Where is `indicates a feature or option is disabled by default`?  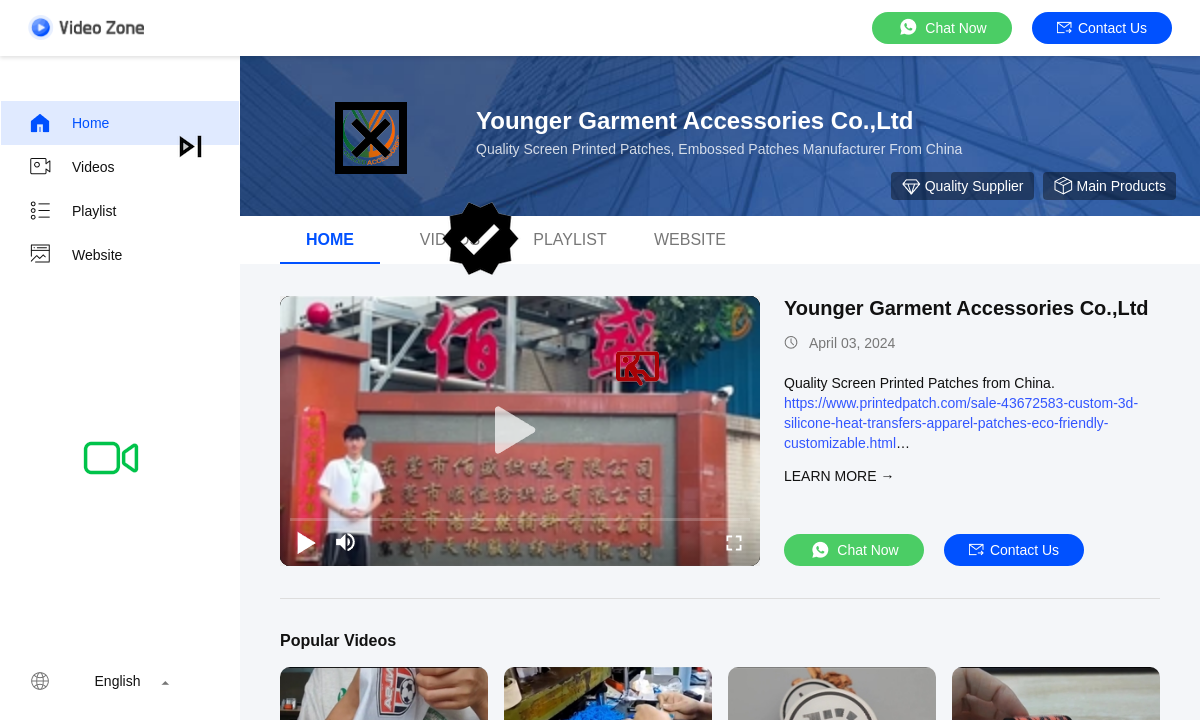 indicates a feature or option is disabled by default is located at coordinates (371, 138).